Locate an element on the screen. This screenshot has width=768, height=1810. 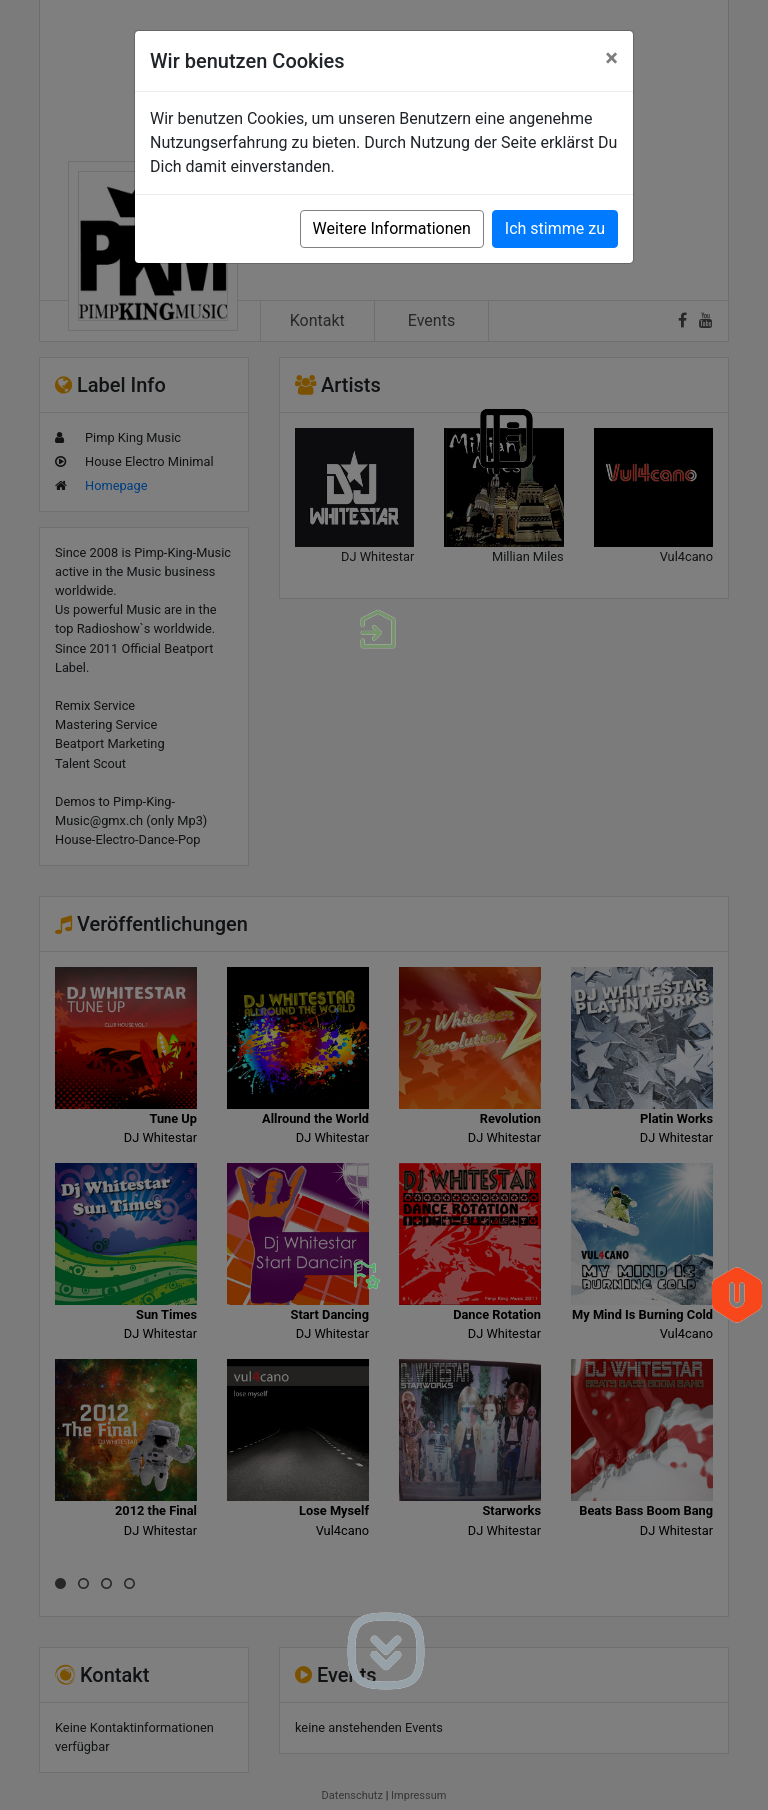
open your notebook or notes is located at coordinates (506, 438).